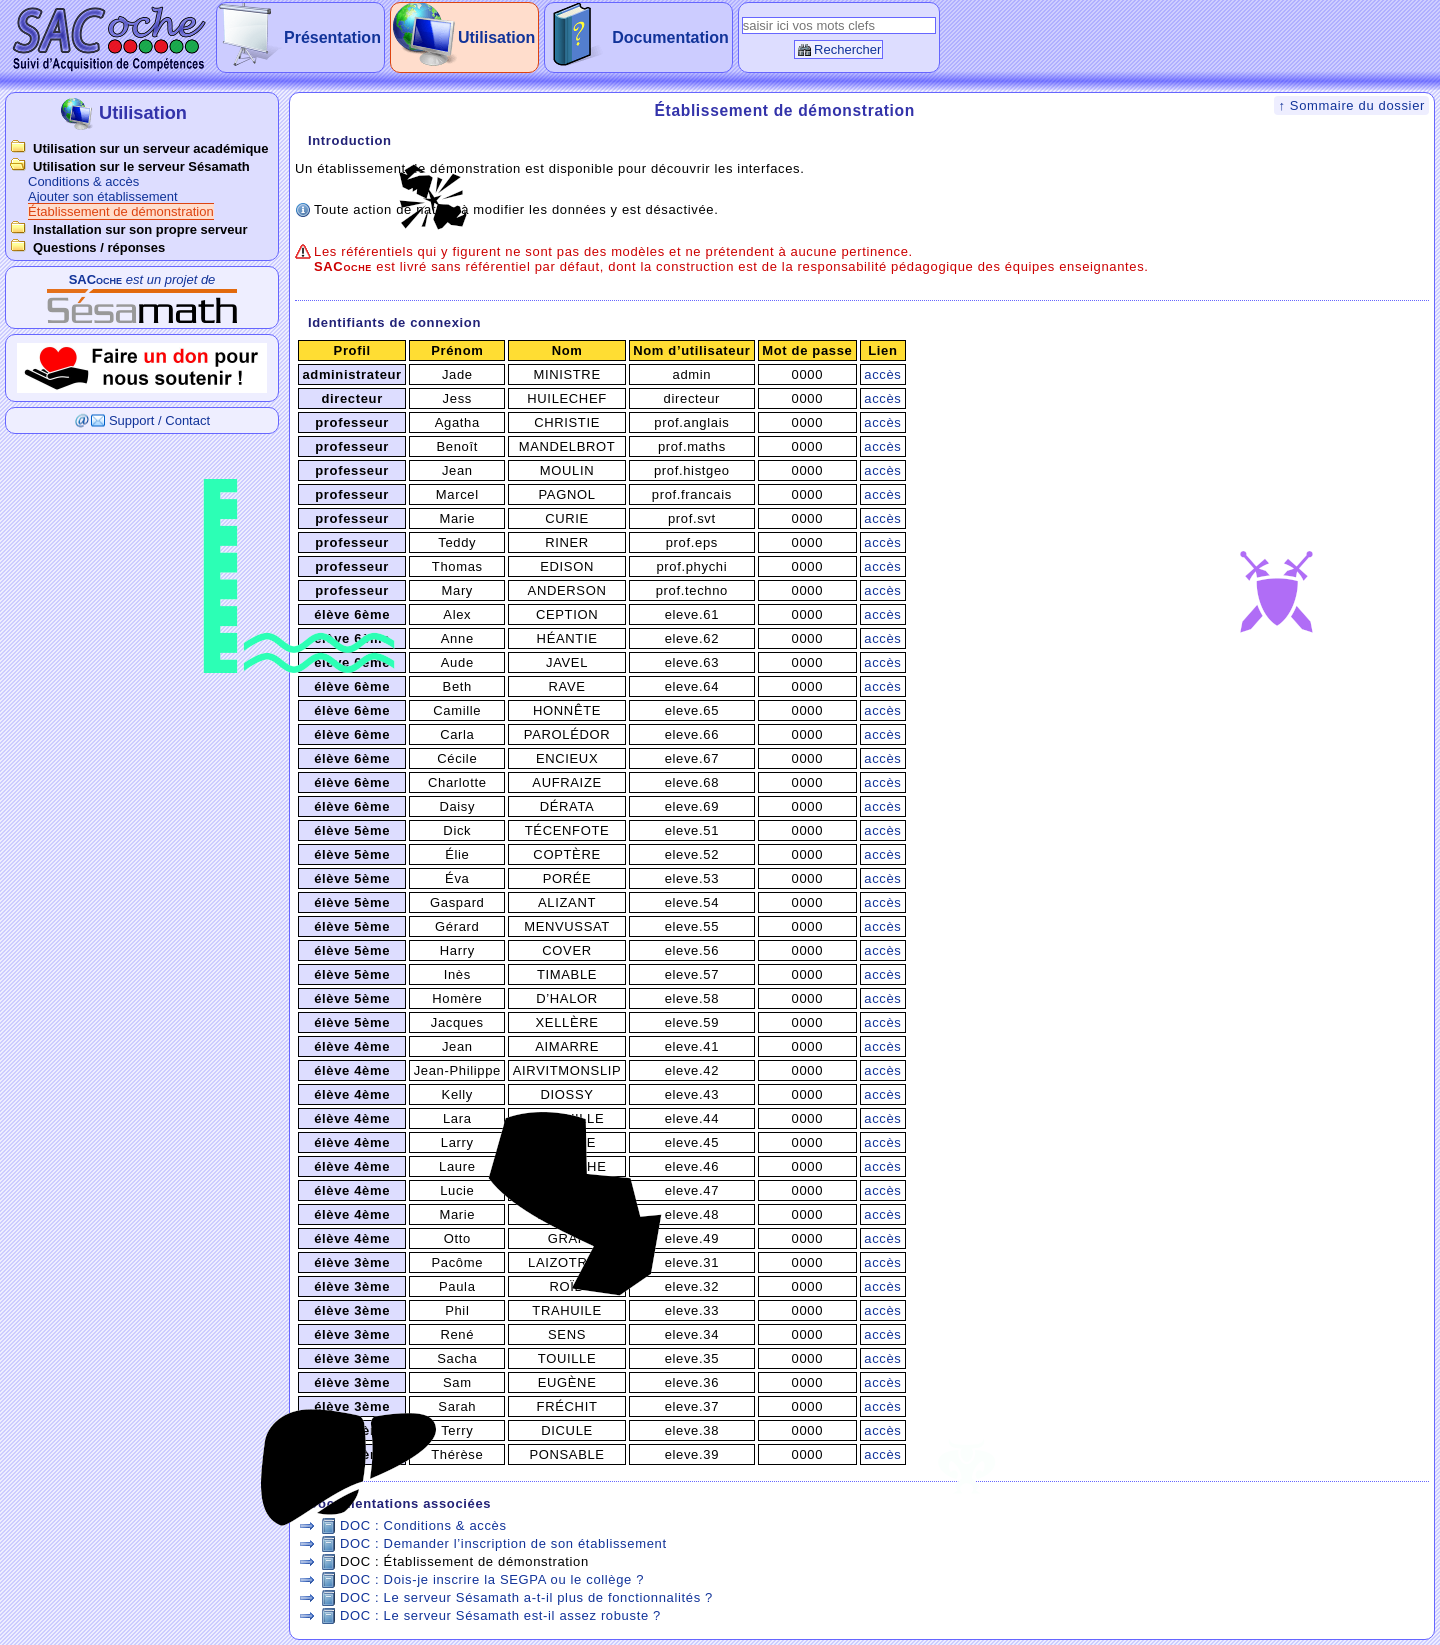 The height and width of the screenshot is (1645, 1440). Describe the element at coordinates (294, 576) in the screenshot. I see `indicates low tide conditions` at that location.